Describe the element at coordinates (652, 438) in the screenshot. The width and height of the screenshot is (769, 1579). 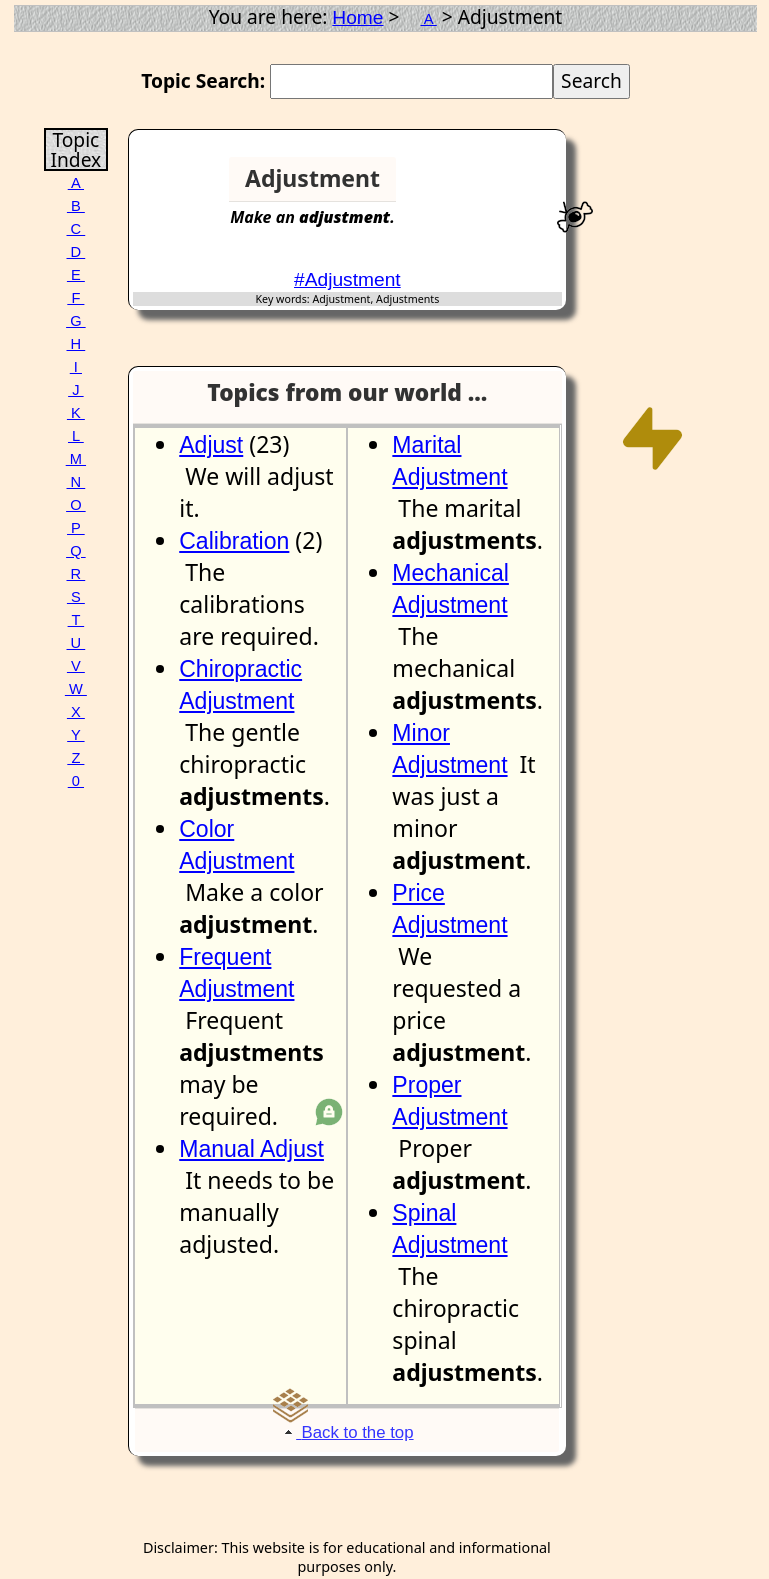
I see `supabase logo` at that location.